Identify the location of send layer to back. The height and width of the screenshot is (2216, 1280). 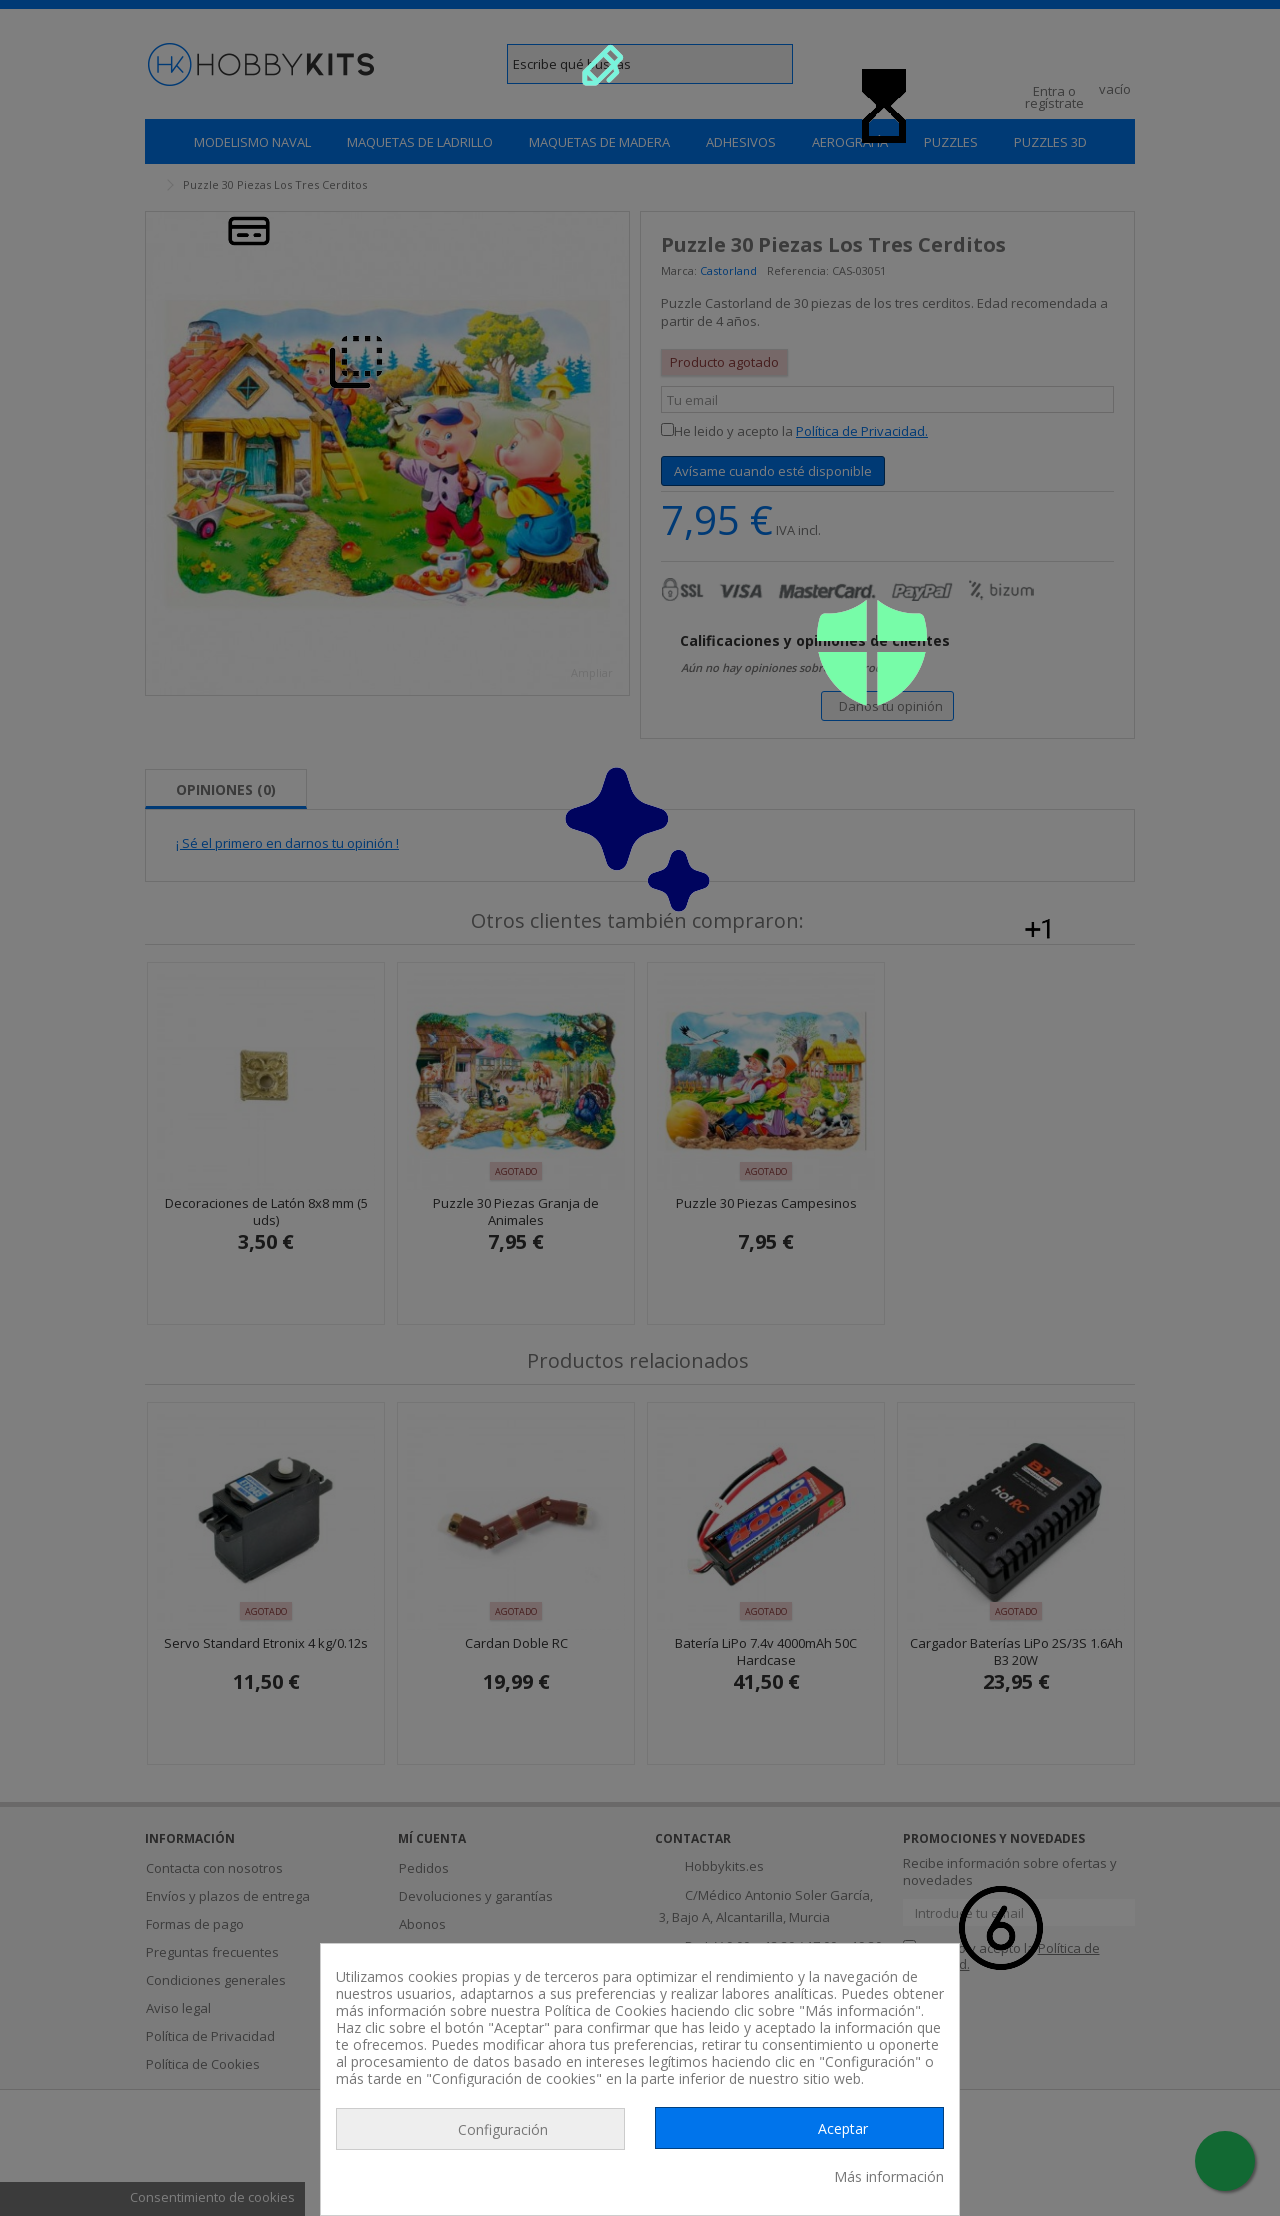
(356, 362).